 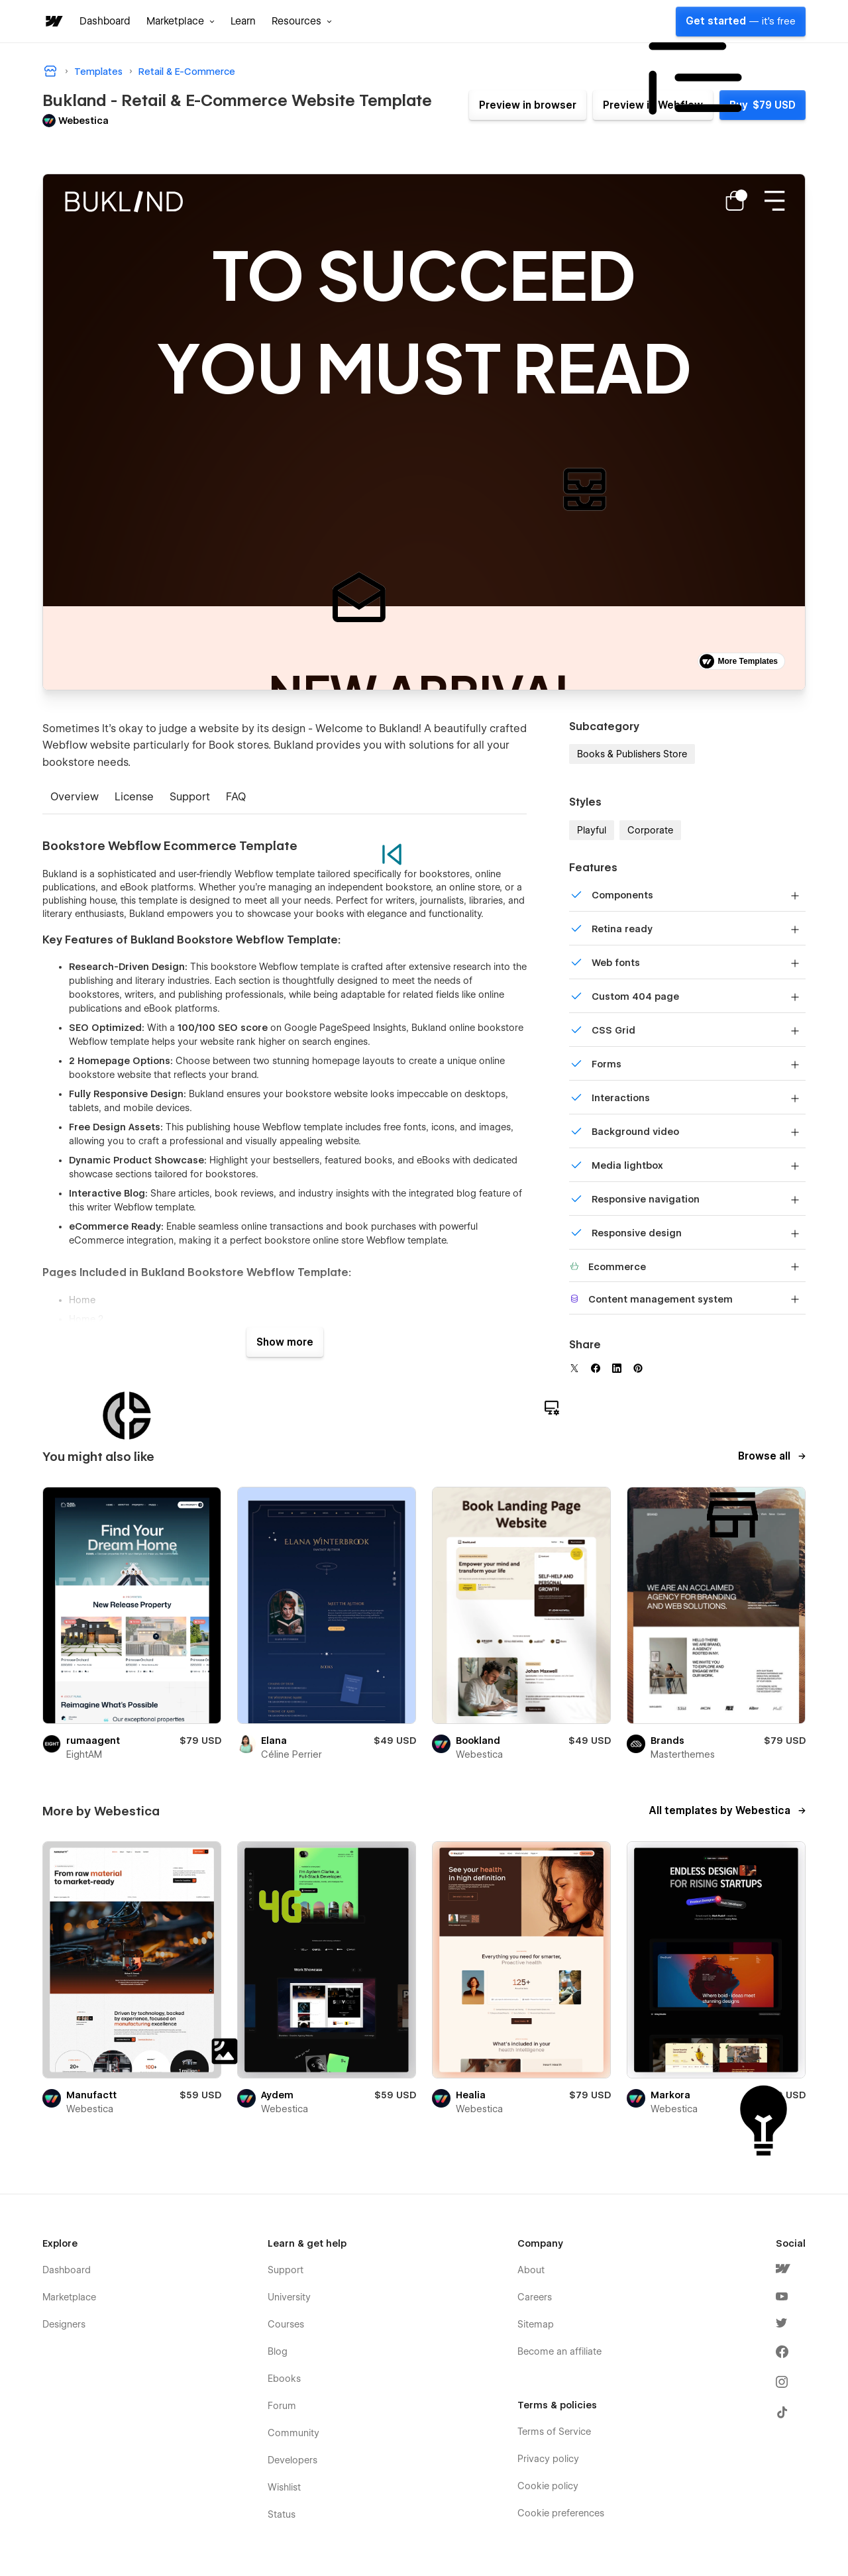 What do you see at coordinates (732, 1515) in the screenshot?
I see `find nearby stores or shops` at bounding box center [732, 1515].